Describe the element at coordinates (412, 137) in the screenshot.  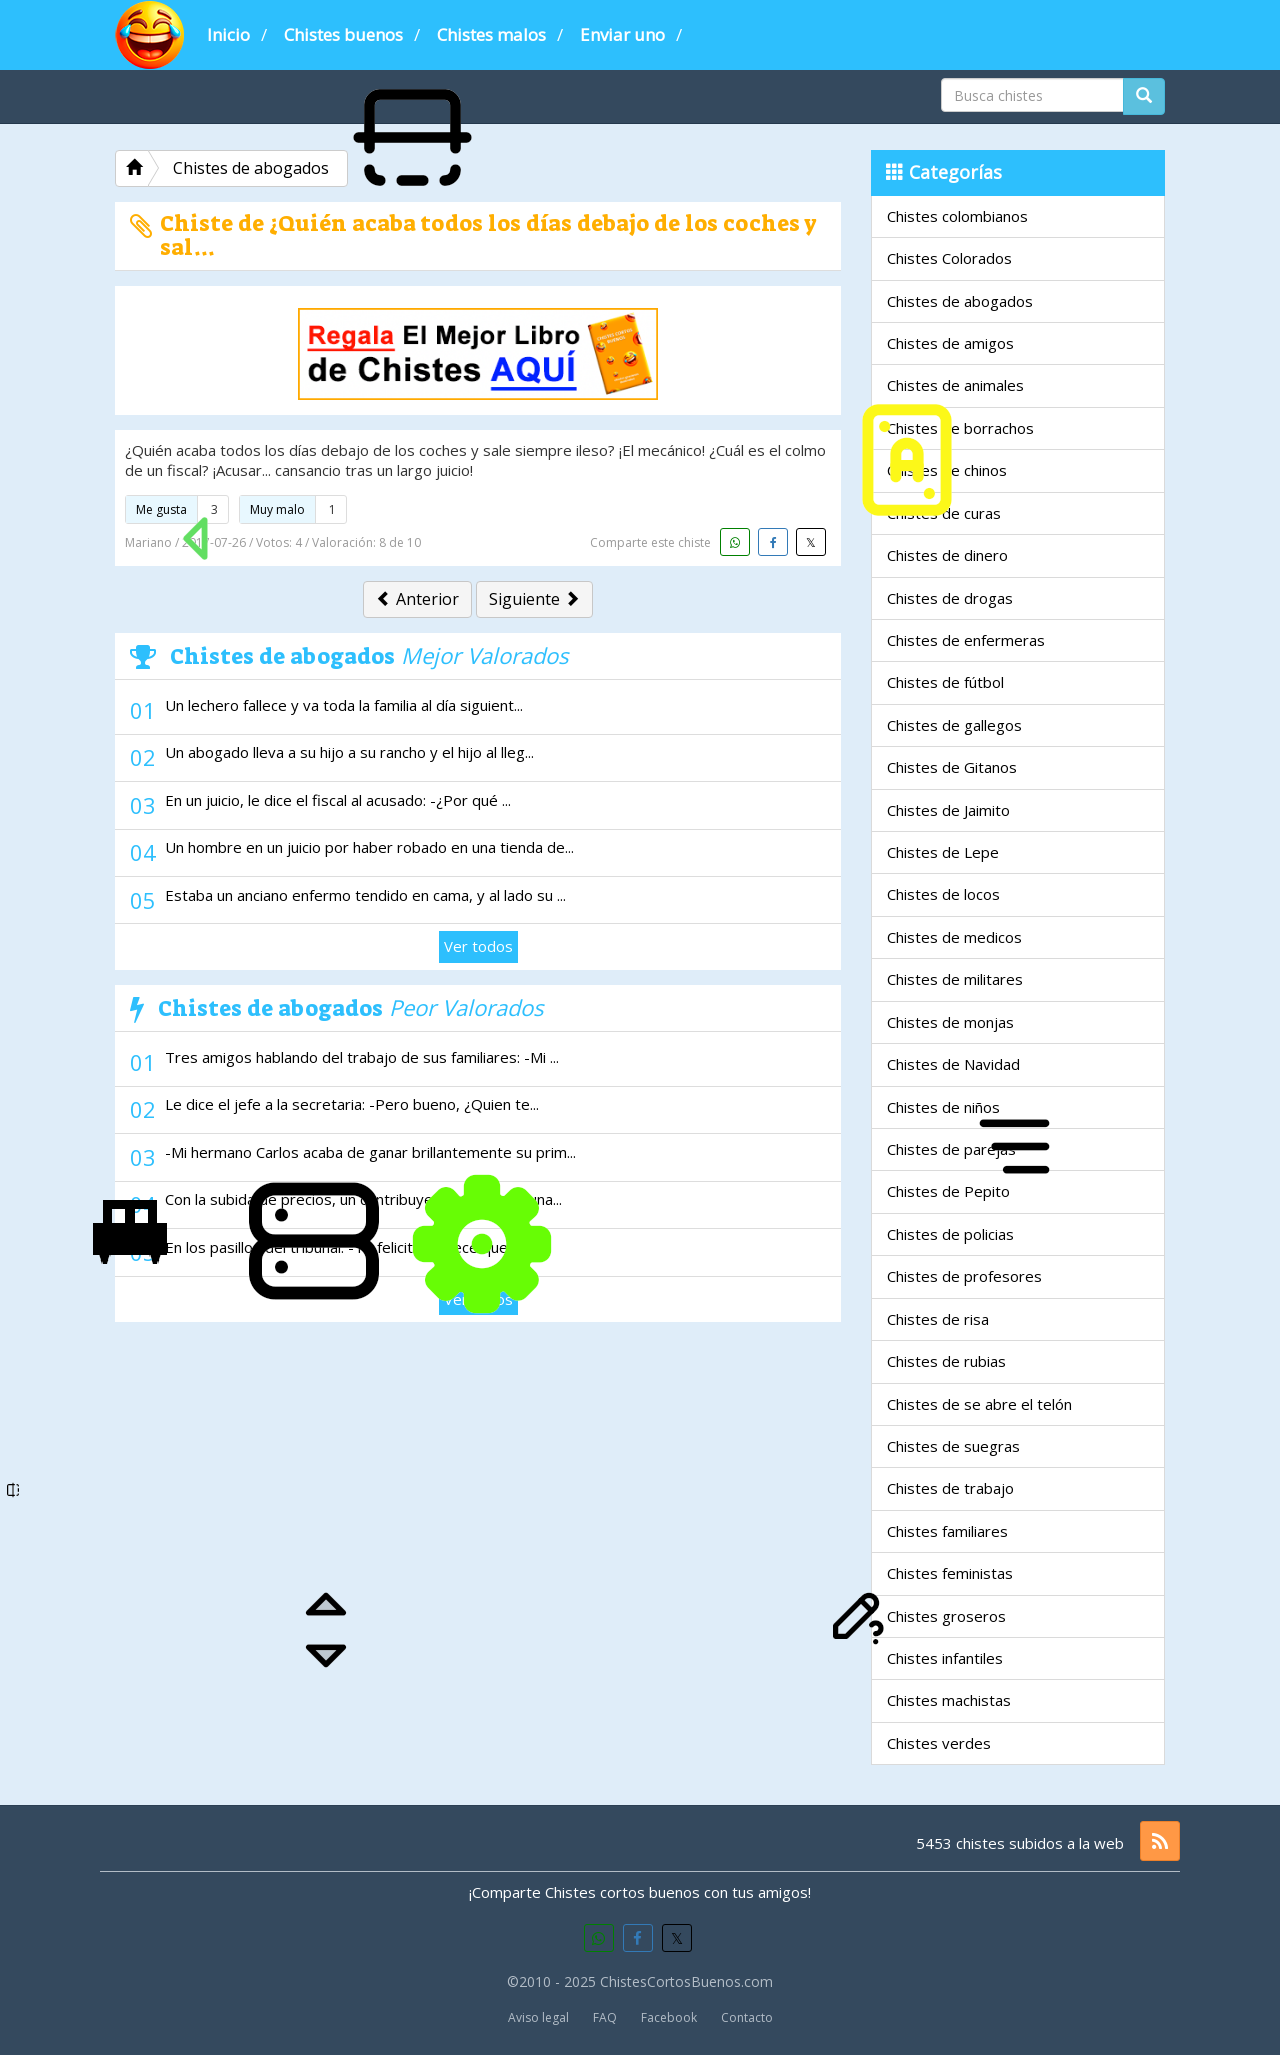
I see `toggle horizontal layout or orientation` at that location.